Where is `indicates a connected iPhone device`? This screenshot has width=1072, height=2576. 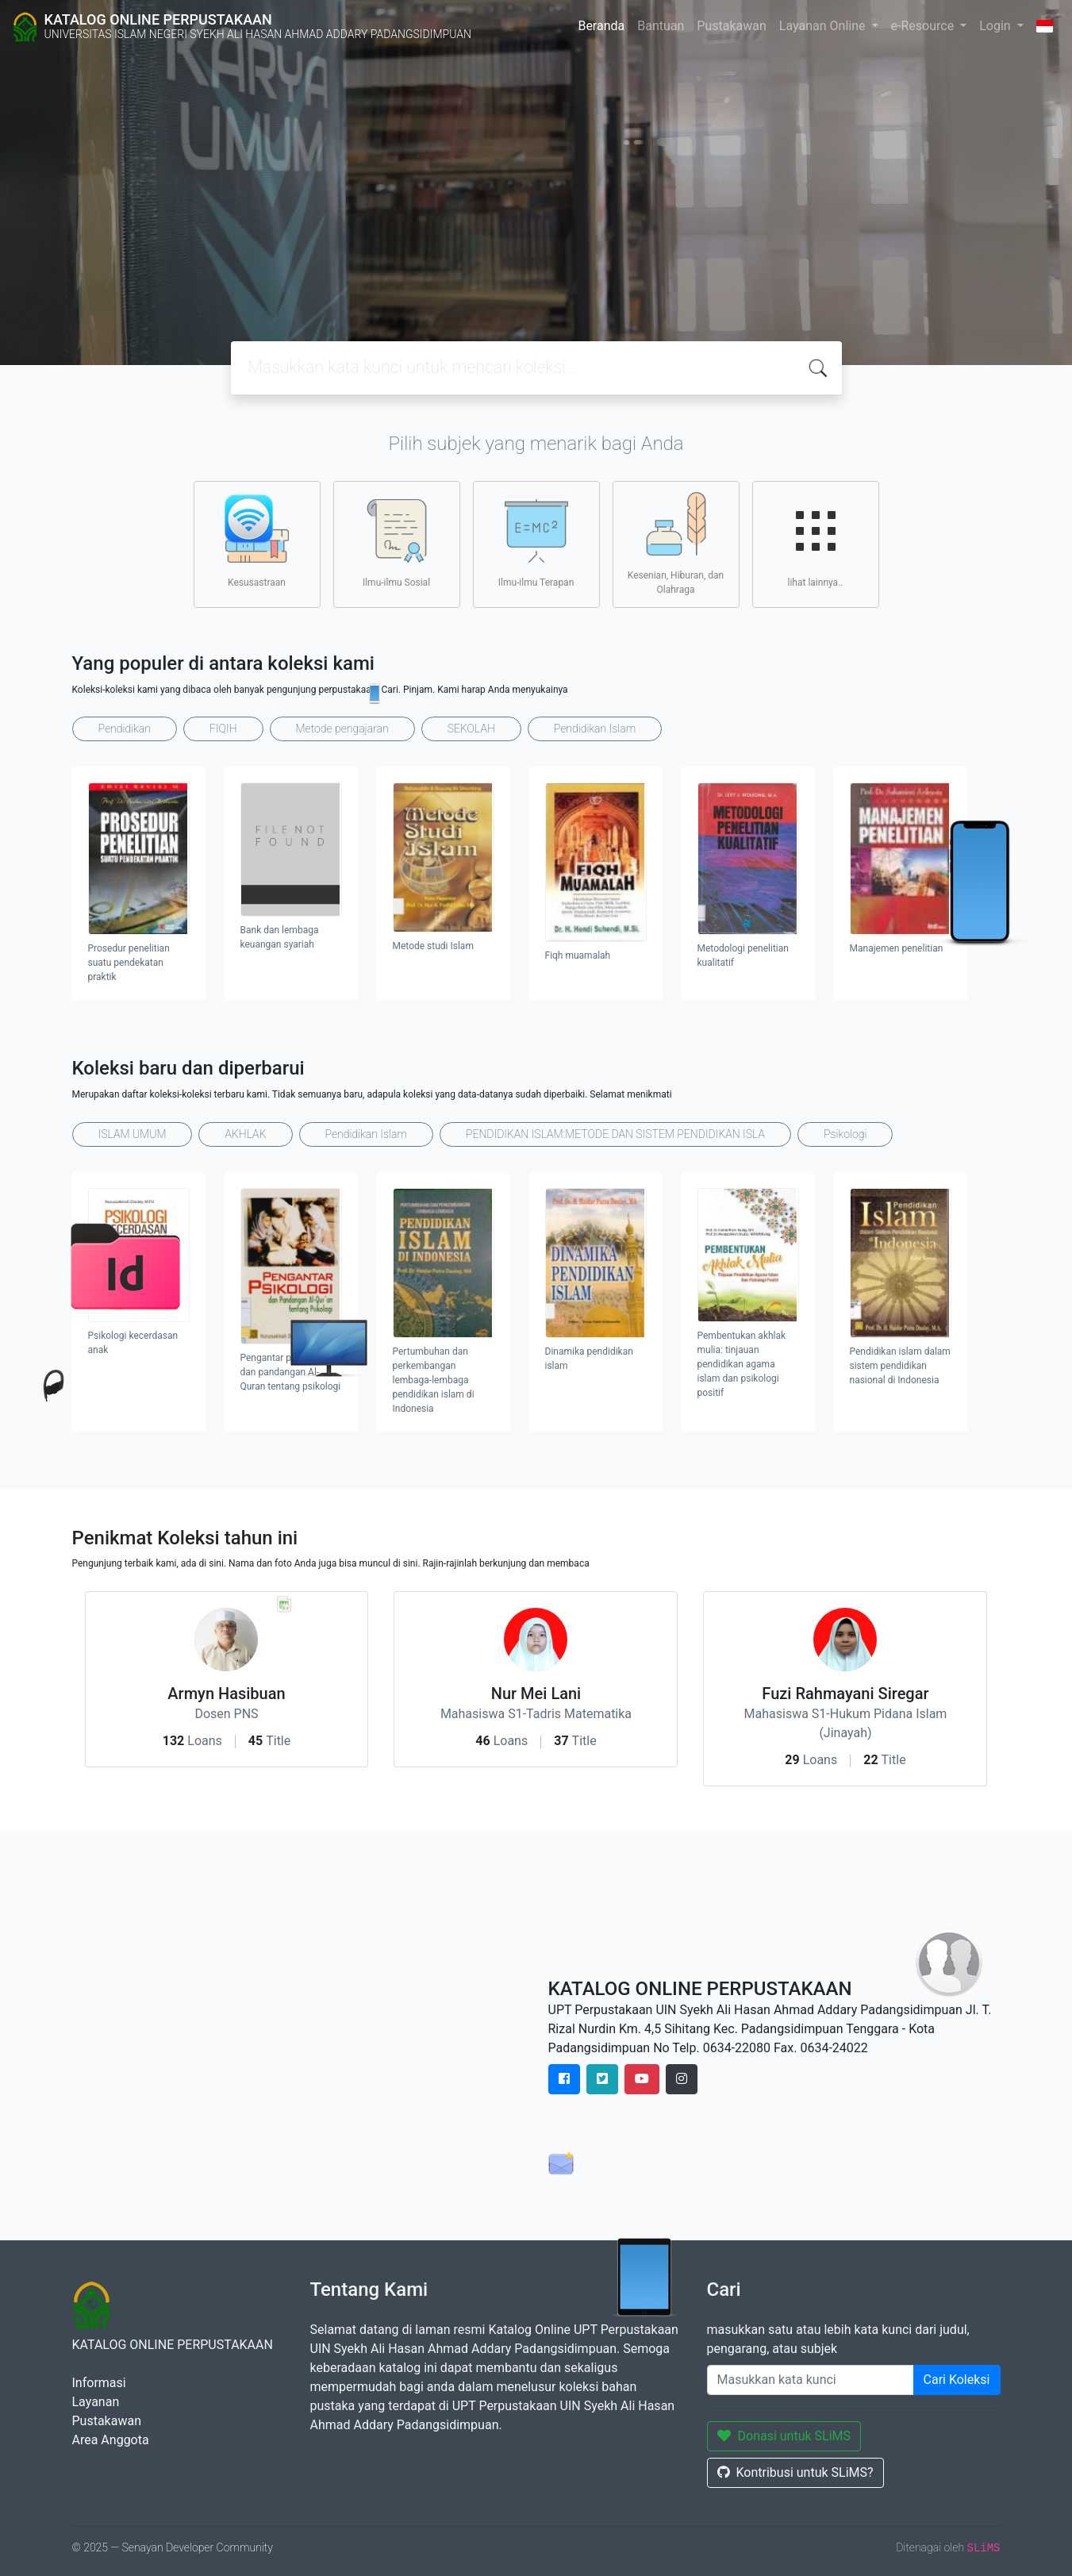
indicates a connected iPhone device is located at coordinates (979, 883).